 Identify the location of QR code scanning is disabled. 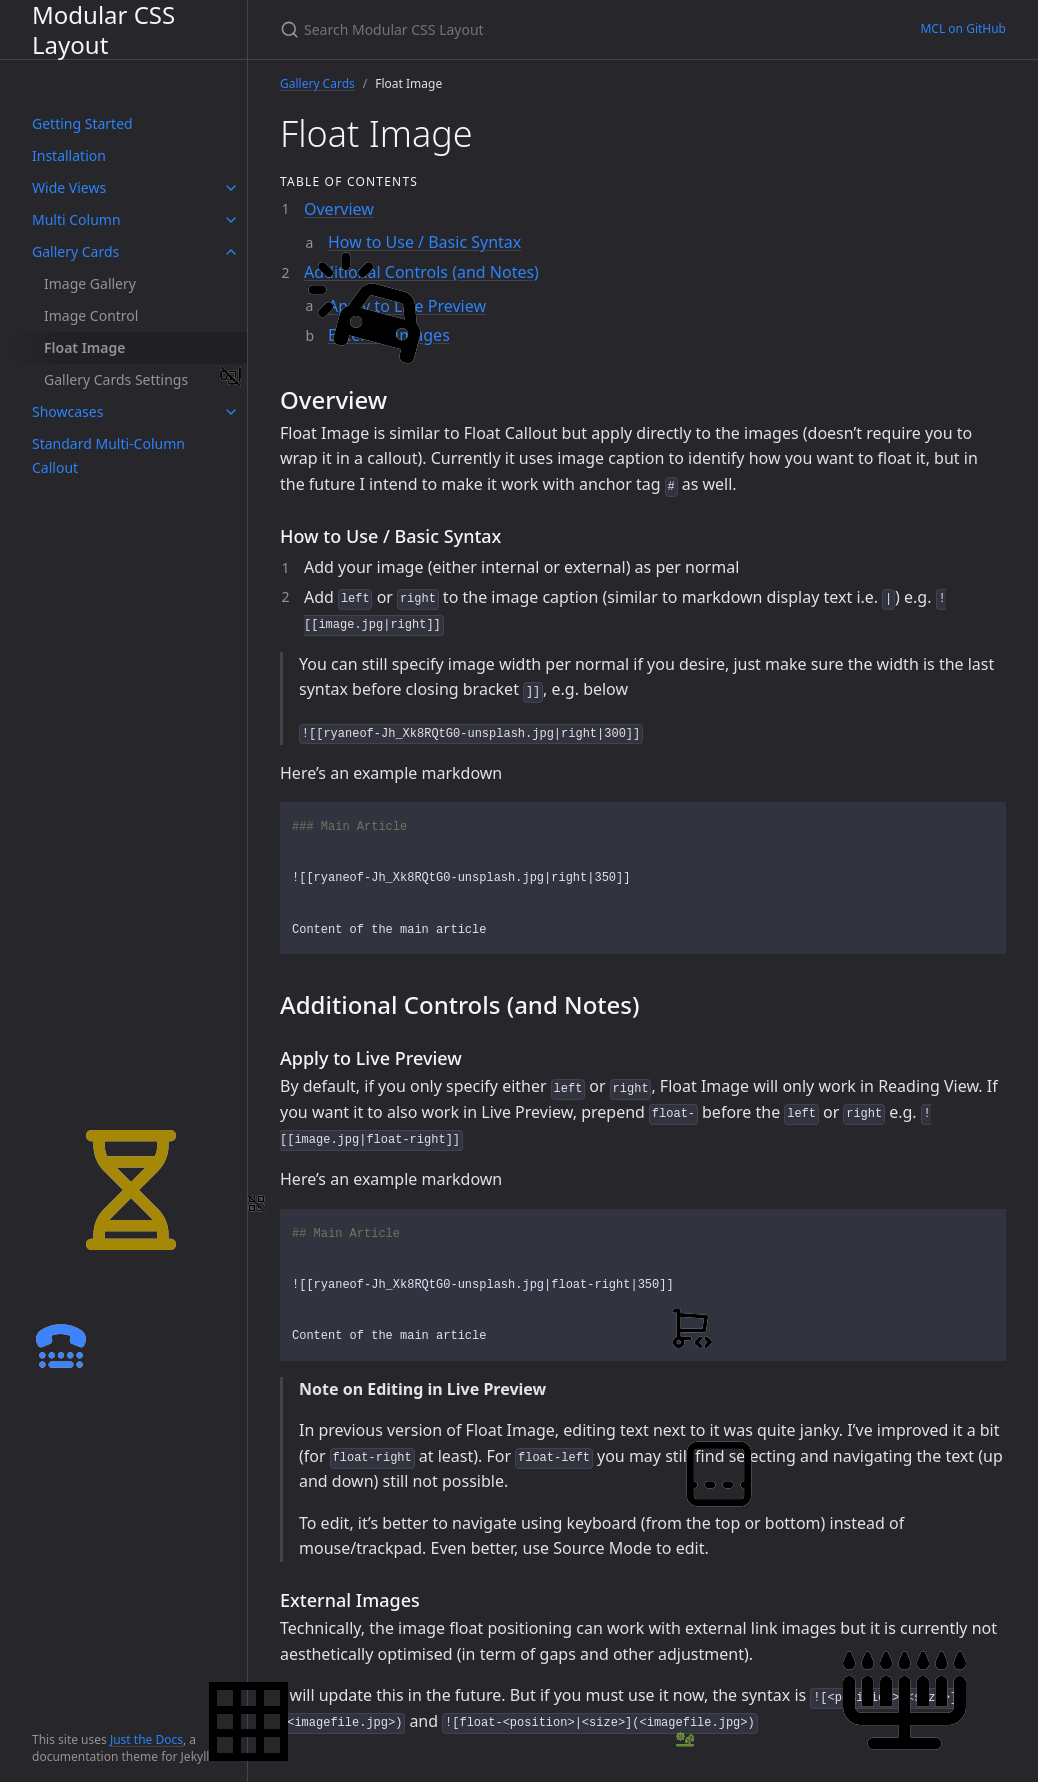
(256, 1203).